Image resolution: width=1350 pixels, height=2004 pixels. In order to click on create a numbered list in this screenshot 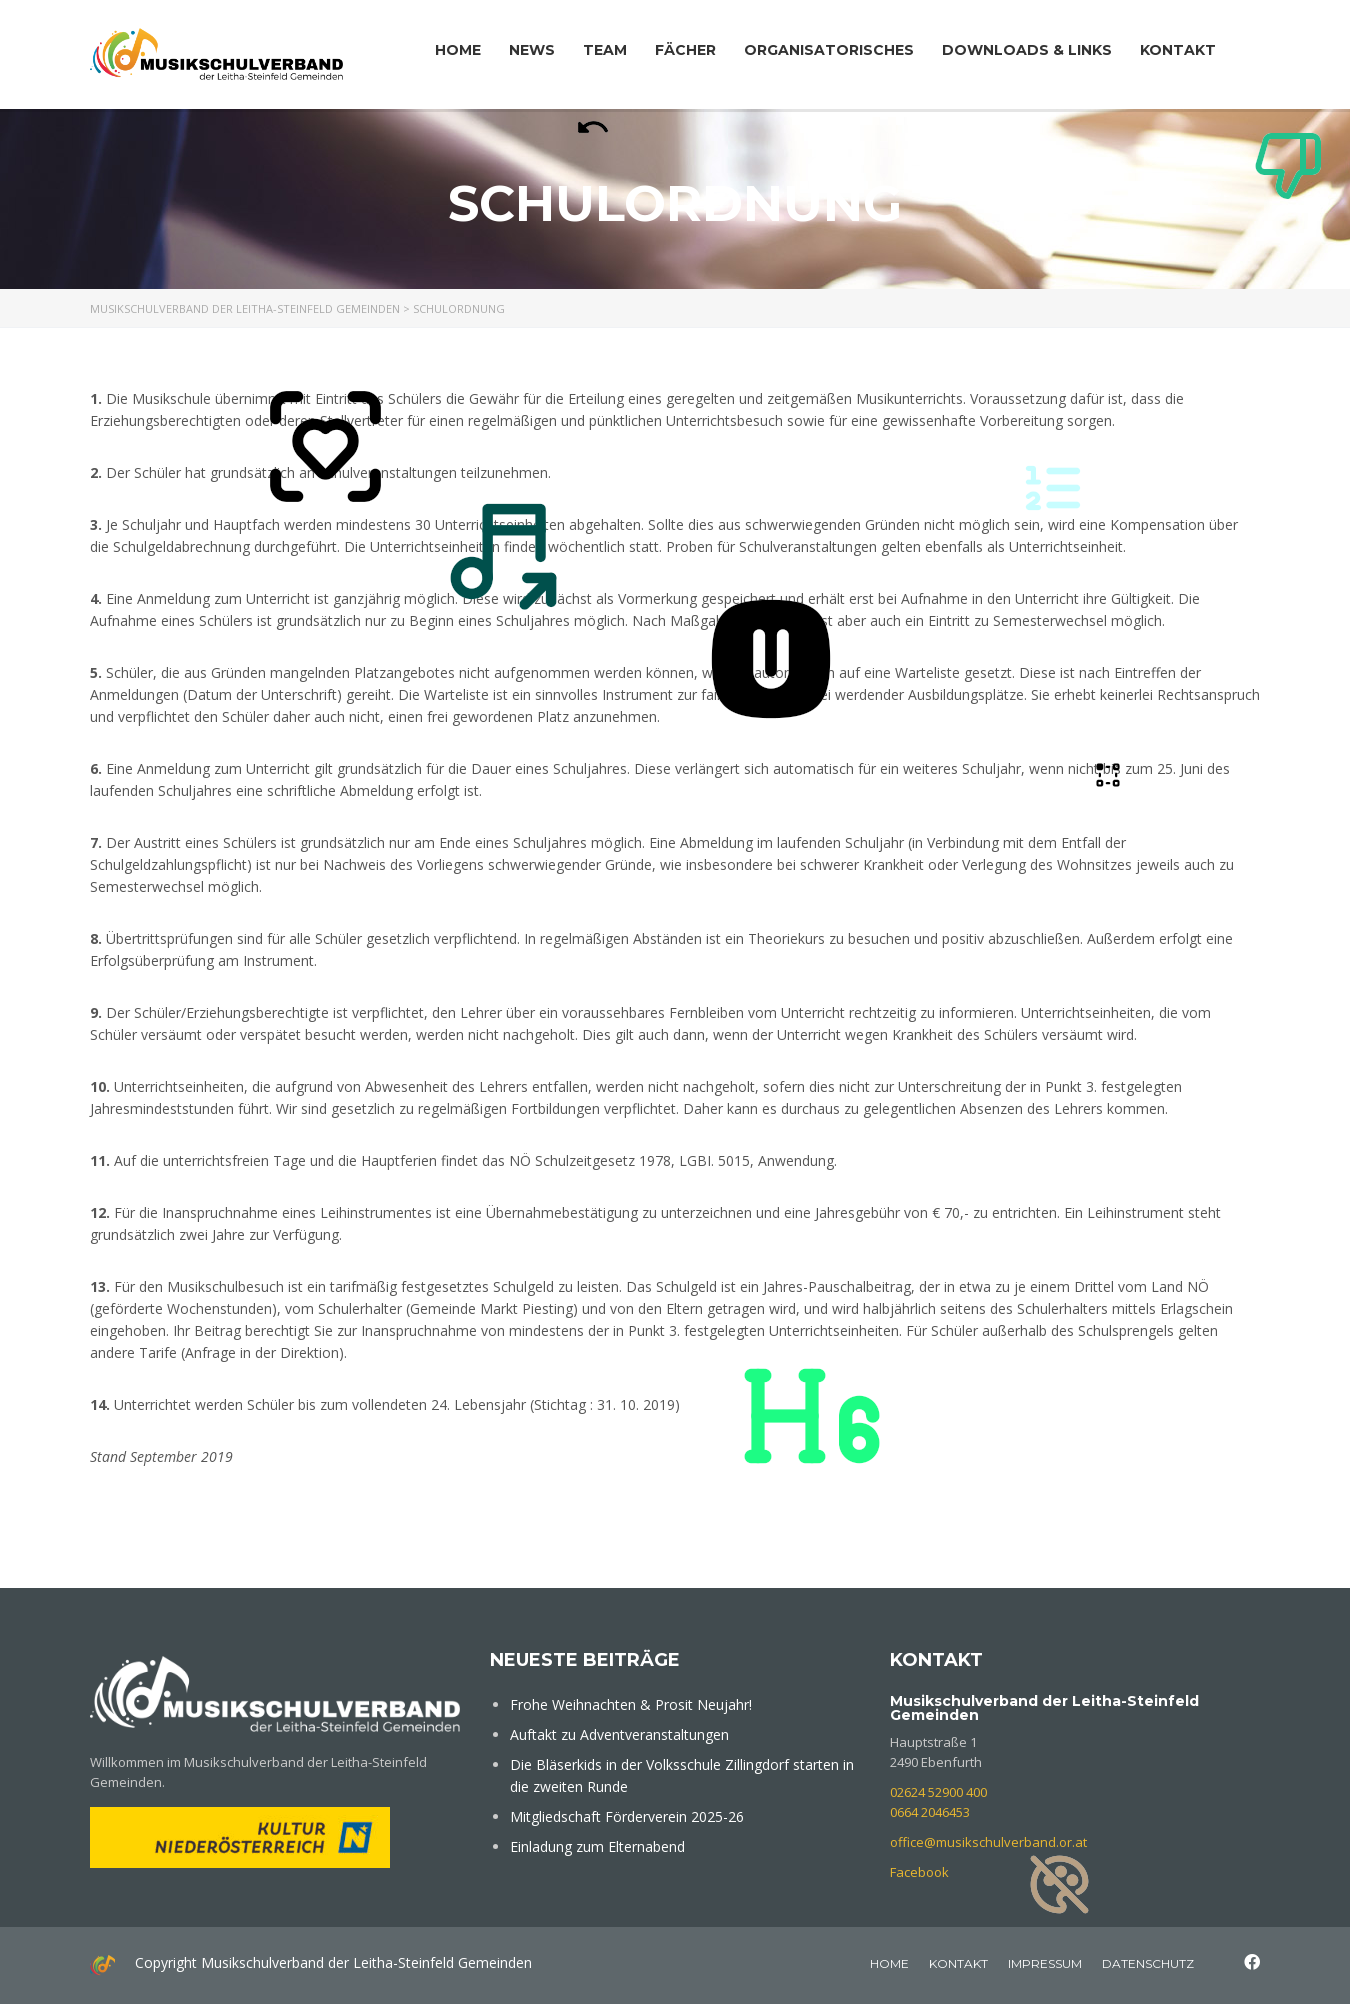, I will do `click(1053, 488)`.